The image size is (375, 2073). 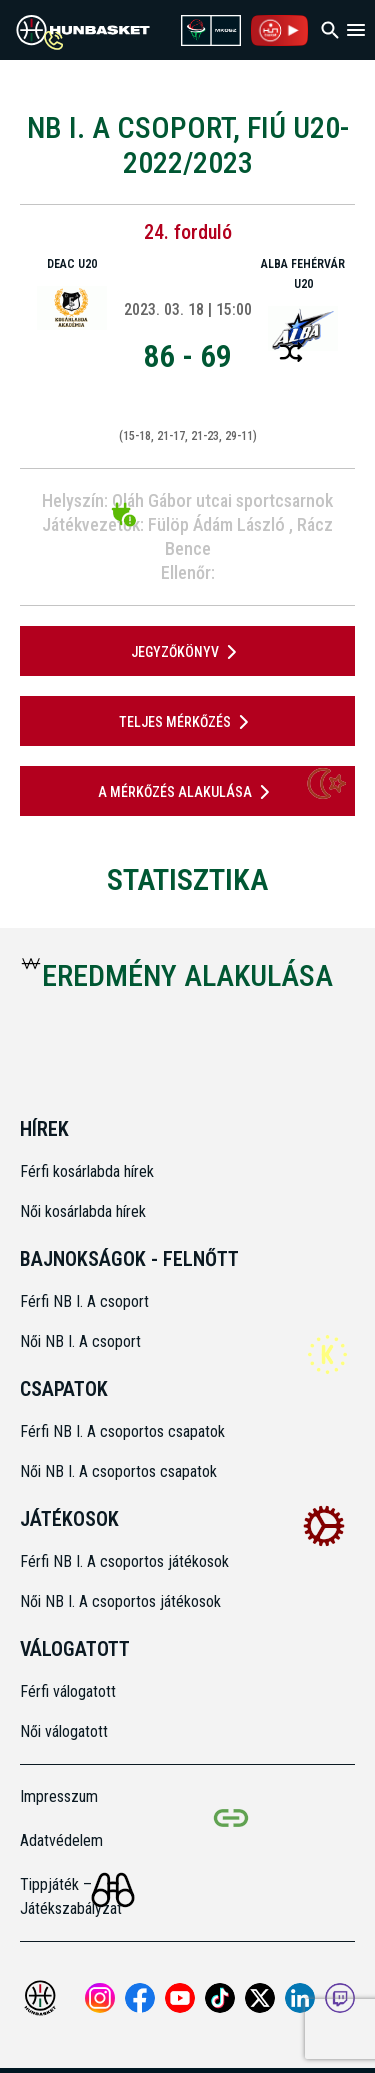 I want to click on search or explore content, so click(x=113, y=1890).